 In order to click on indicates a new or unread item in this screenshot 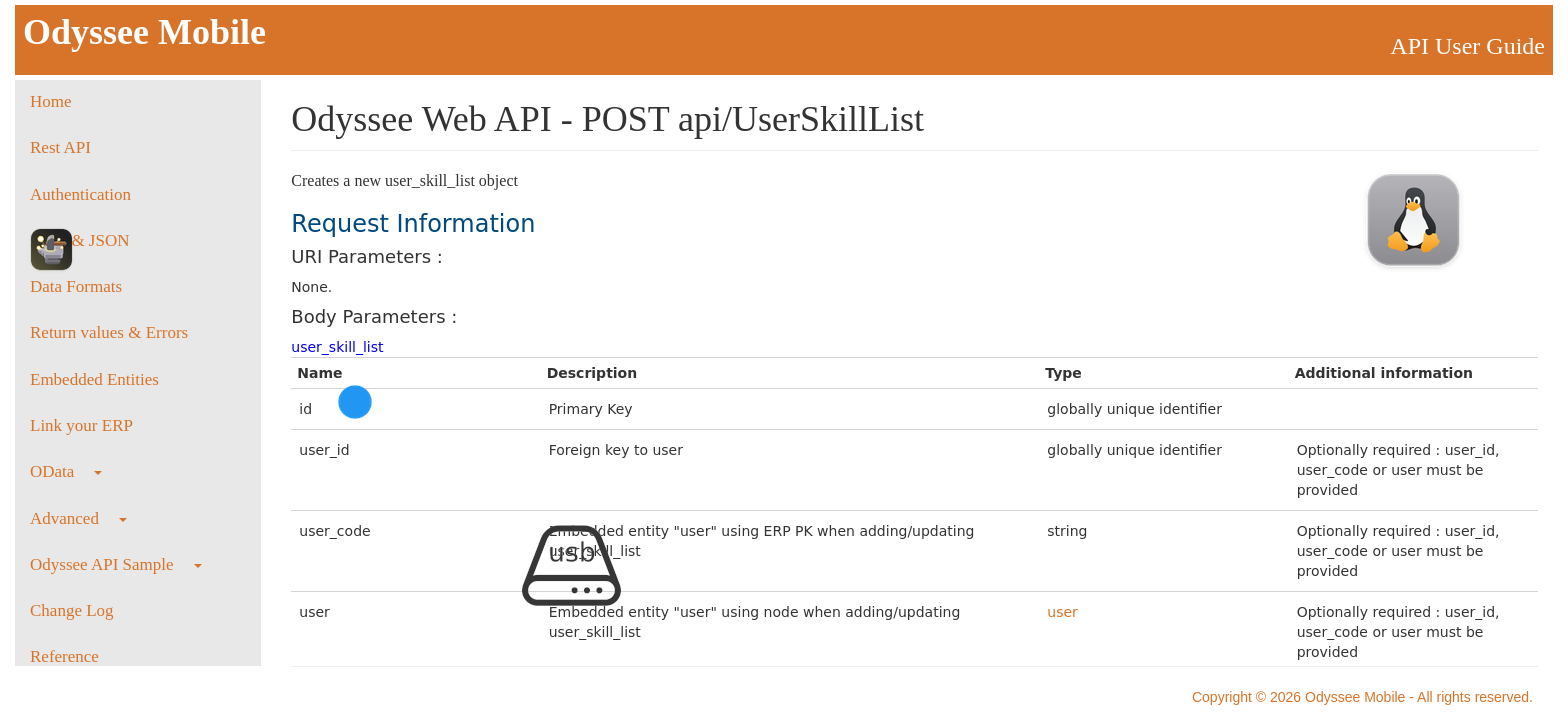, I will do `click(355, 402)`.